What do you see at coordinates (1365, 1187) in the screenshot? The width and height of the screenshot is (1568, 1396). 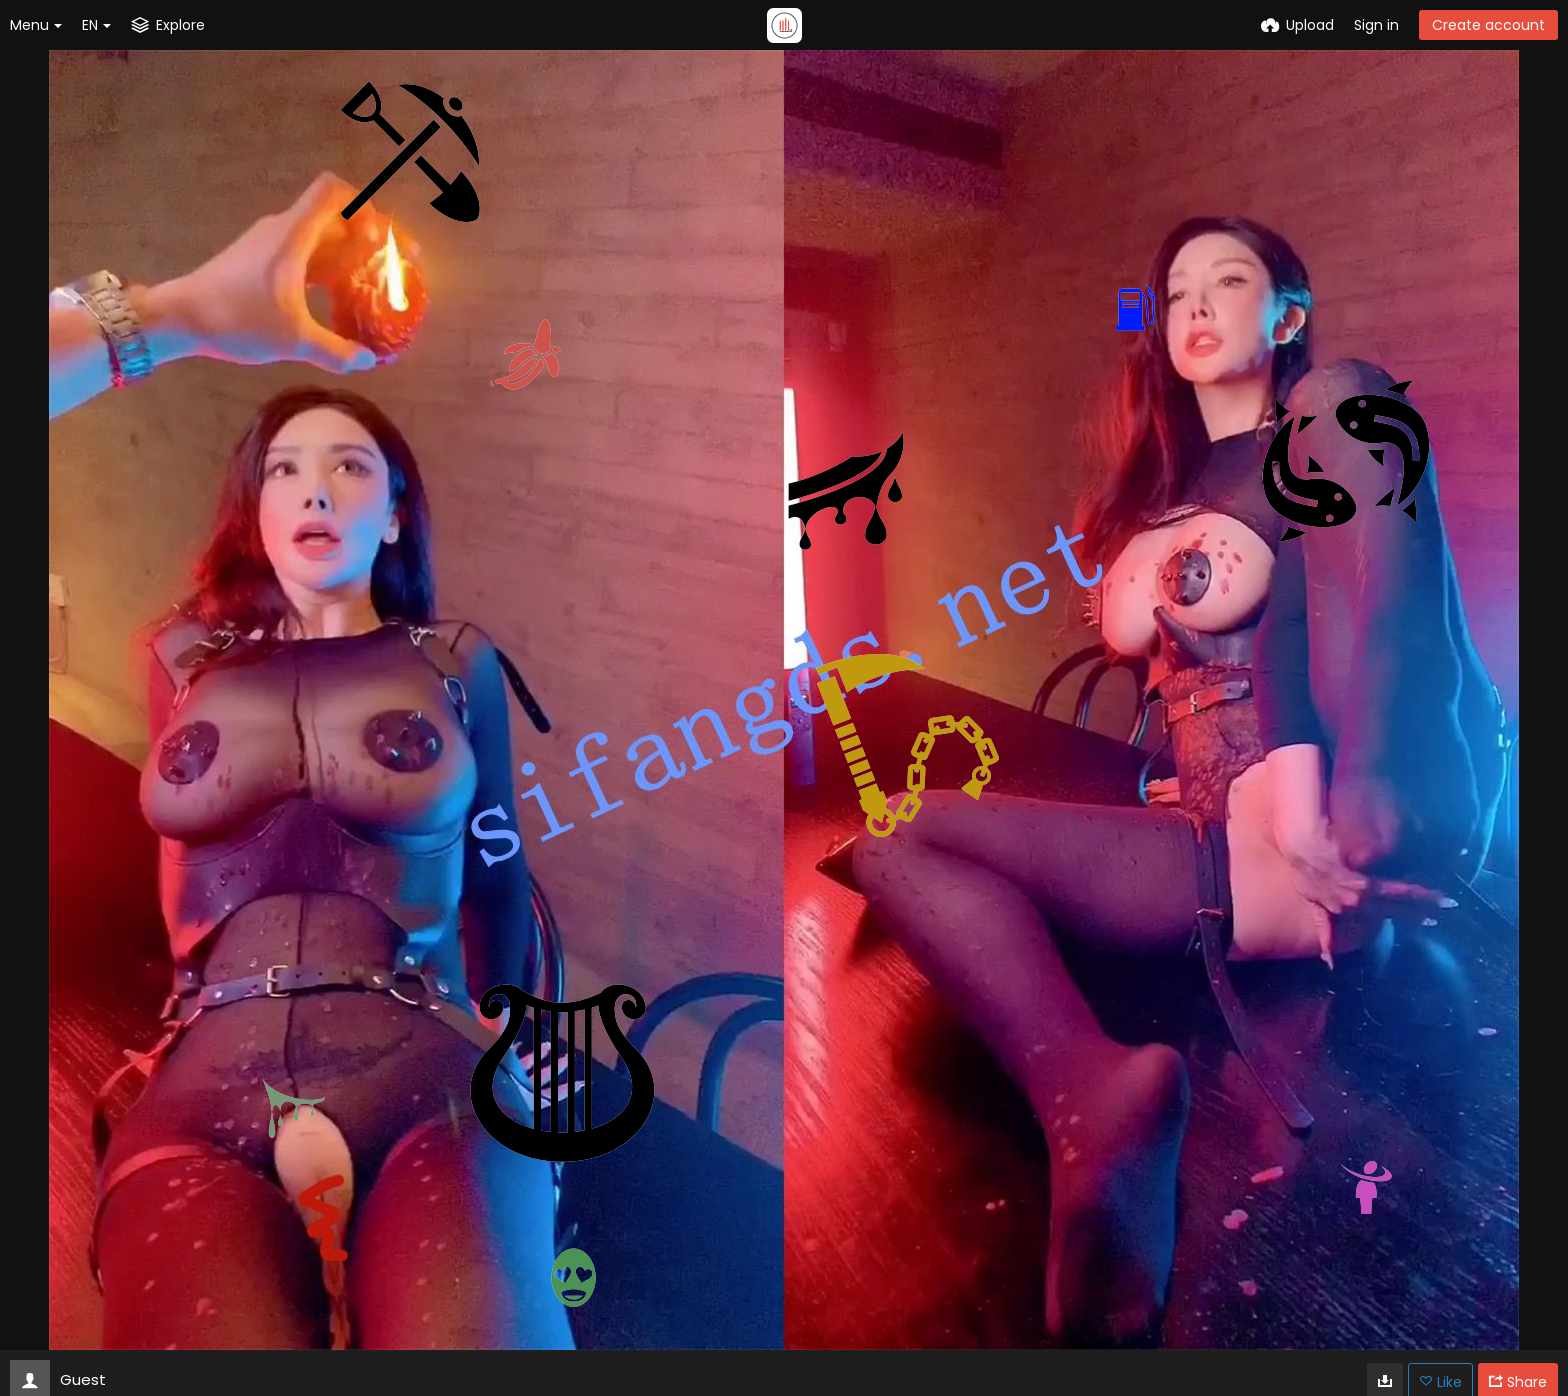 I see `indicates a character or avatar with special status` at bounding box center [1365, 1187].